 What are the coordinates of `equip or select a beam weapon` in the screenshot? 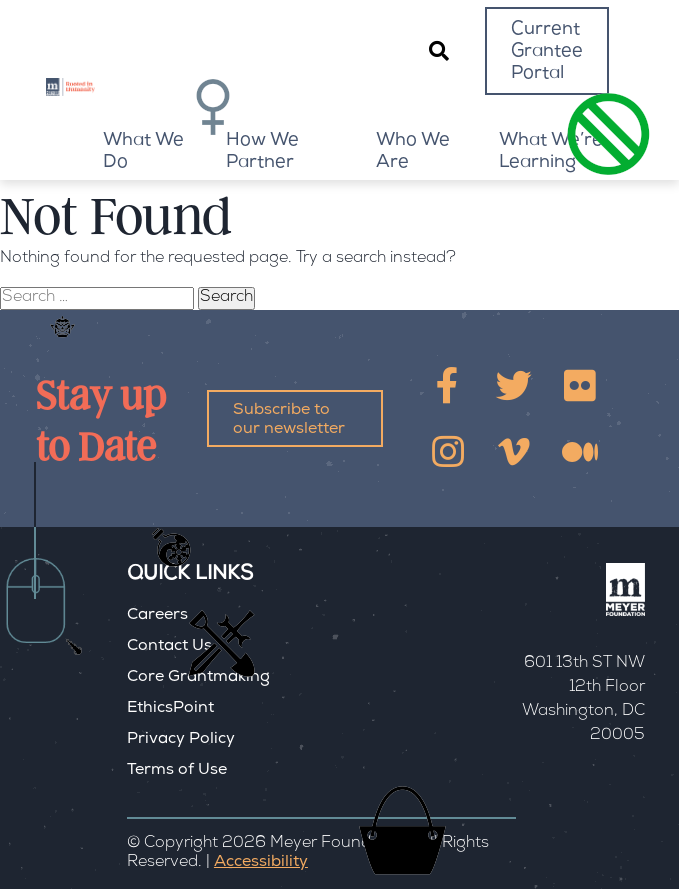 It's located at (73, 646).